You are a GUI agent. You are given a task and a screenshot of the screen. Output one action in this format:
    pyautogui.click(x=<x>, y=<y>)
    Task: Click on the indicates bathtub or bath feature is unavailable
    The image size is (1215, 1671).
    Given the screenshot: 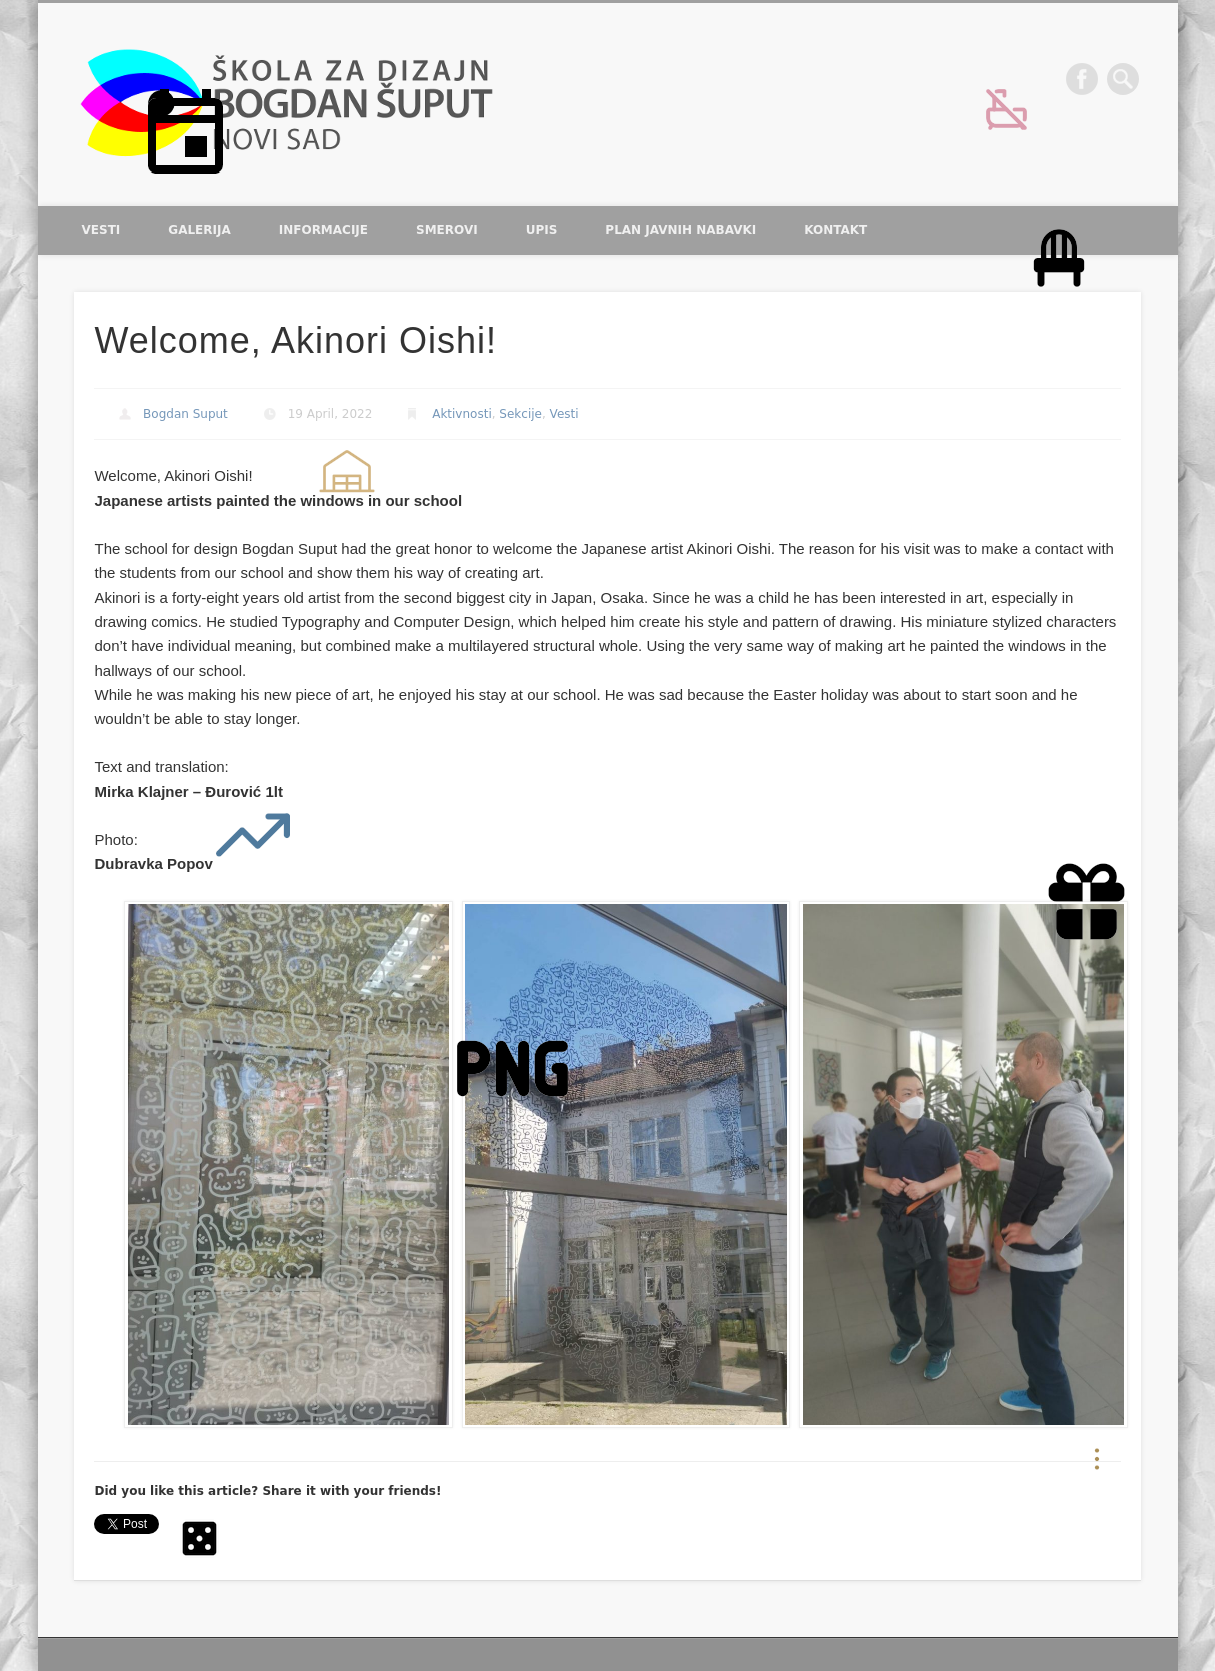 What is the action you would take?
    pyautogui.click(x=1006, y=109)
    